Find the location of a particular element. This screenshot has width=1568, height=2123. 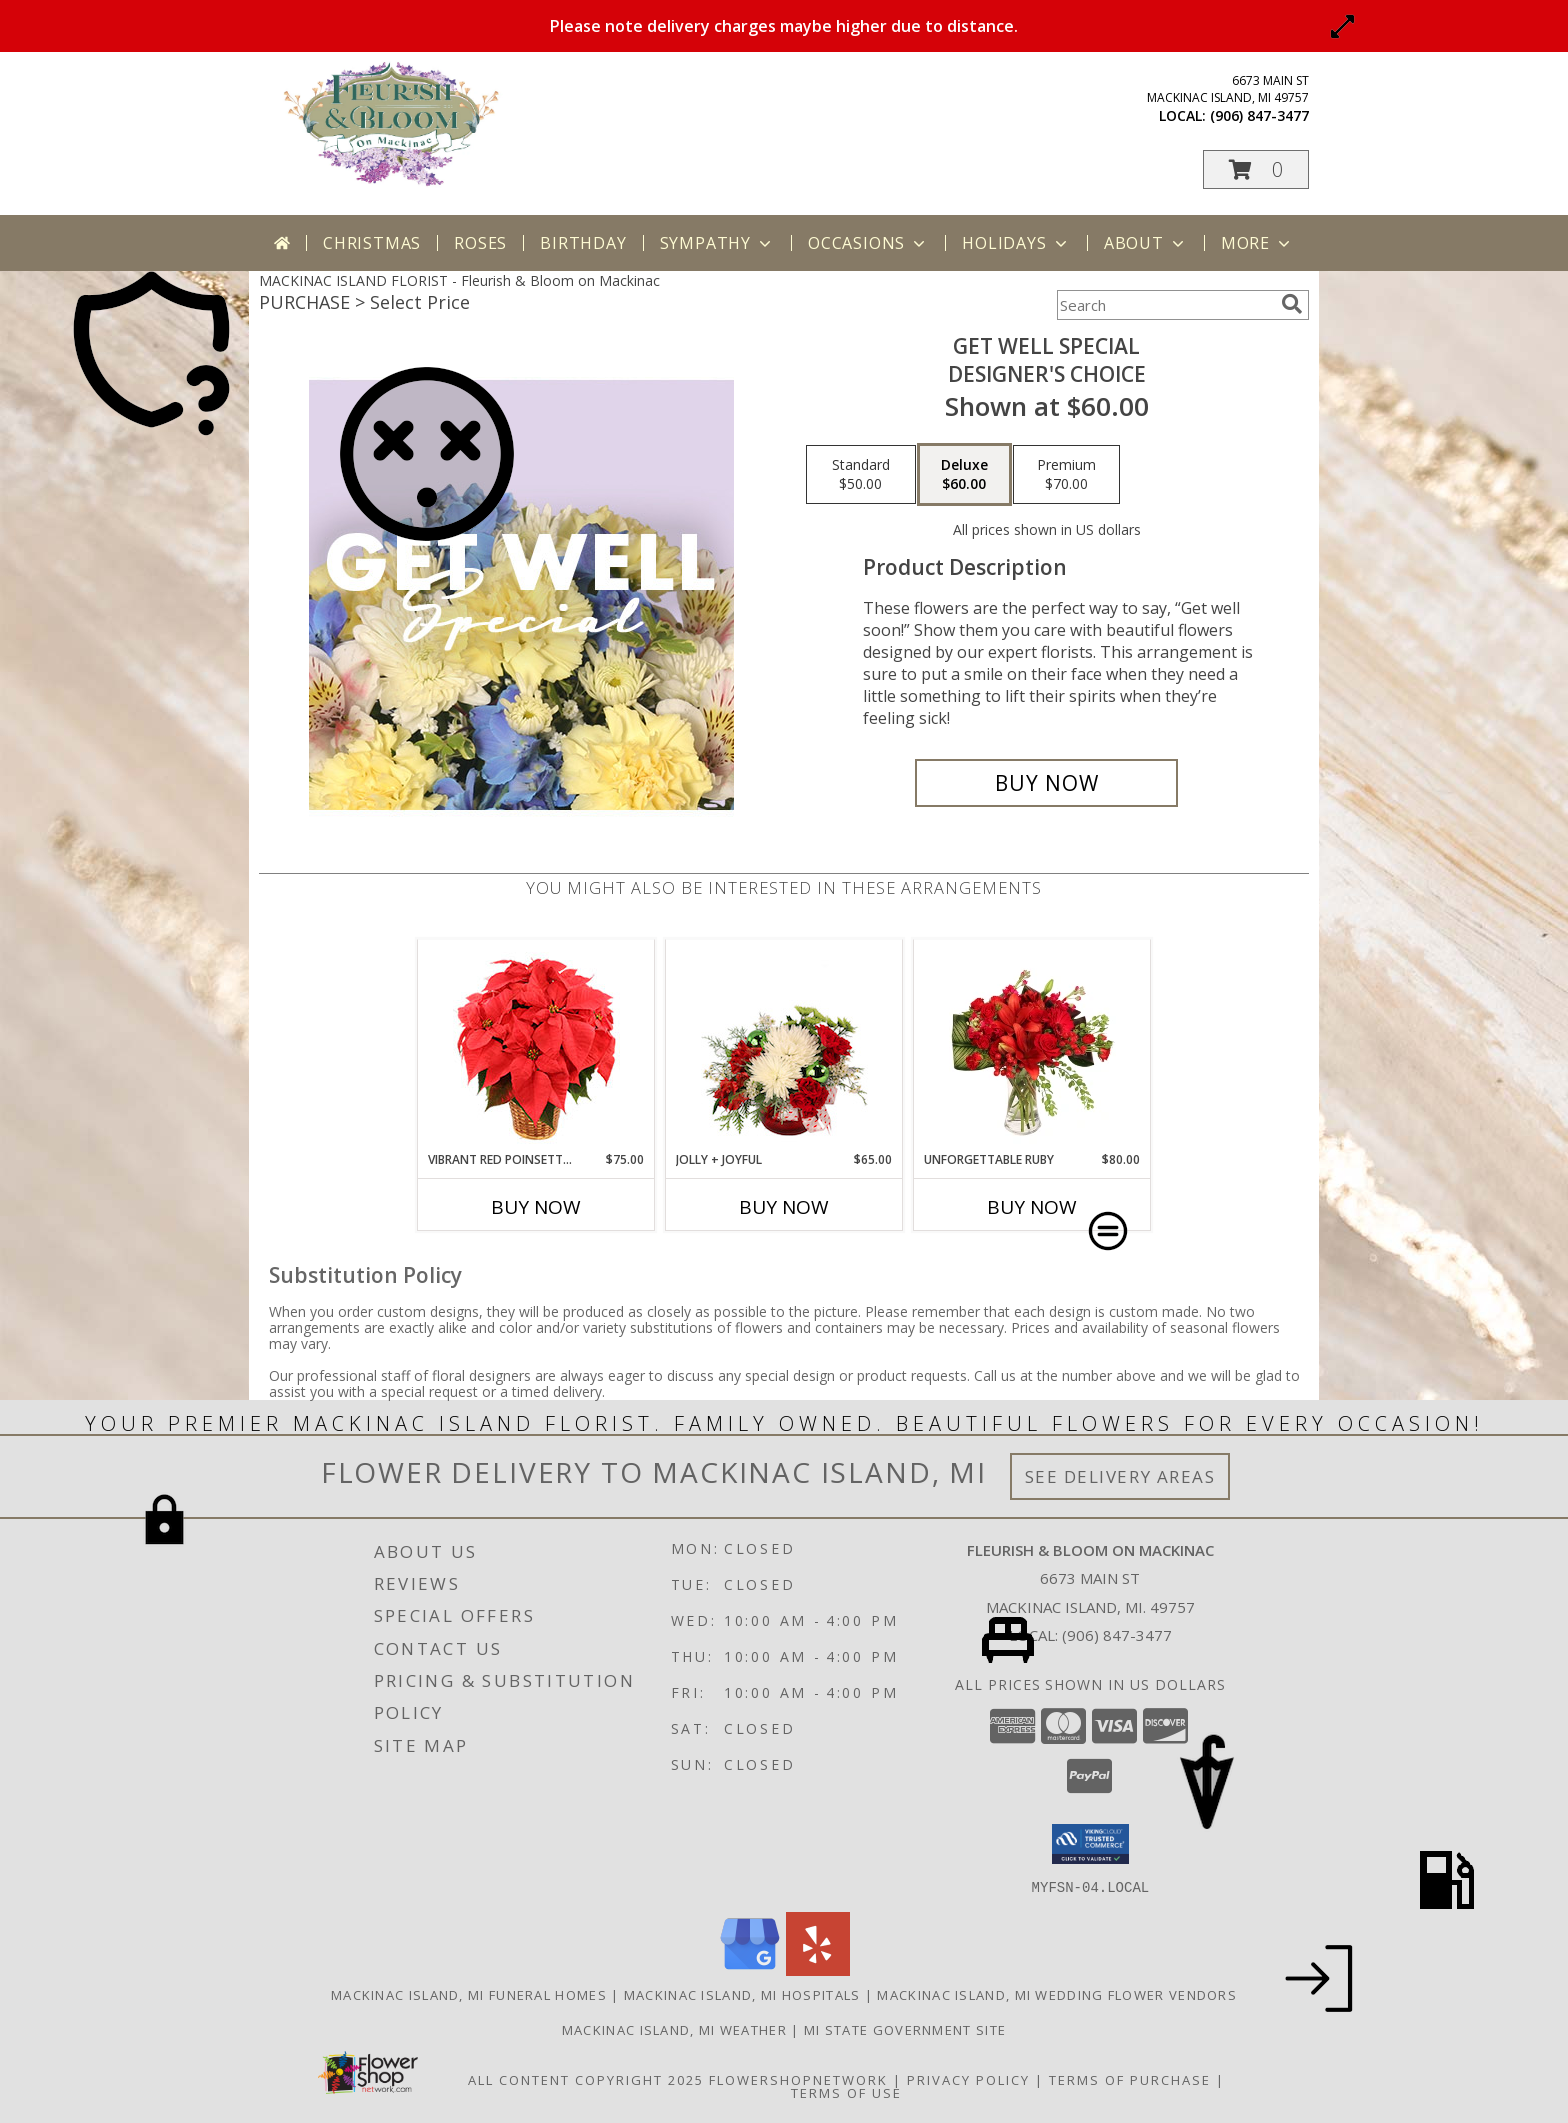

find nearby gas stations is located at coordinates (1446, 1880).